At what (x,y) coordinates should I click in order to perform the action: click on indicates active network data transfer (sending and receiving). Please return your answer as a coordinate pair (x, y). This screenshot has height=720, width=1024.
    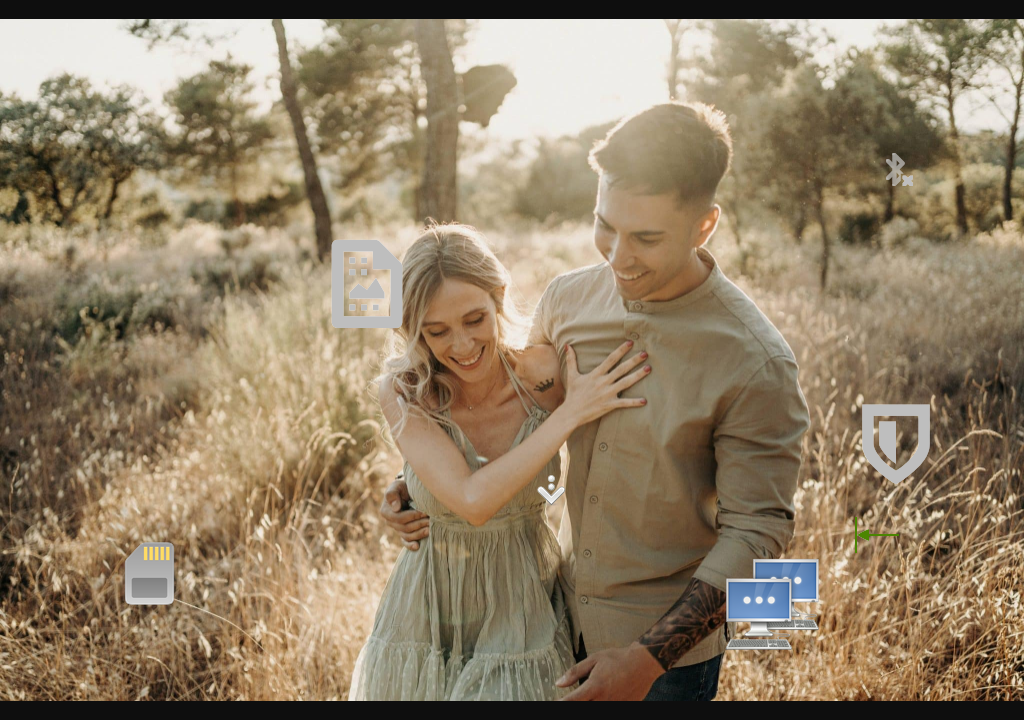
    Looking at the image, I should click on (771, 604).